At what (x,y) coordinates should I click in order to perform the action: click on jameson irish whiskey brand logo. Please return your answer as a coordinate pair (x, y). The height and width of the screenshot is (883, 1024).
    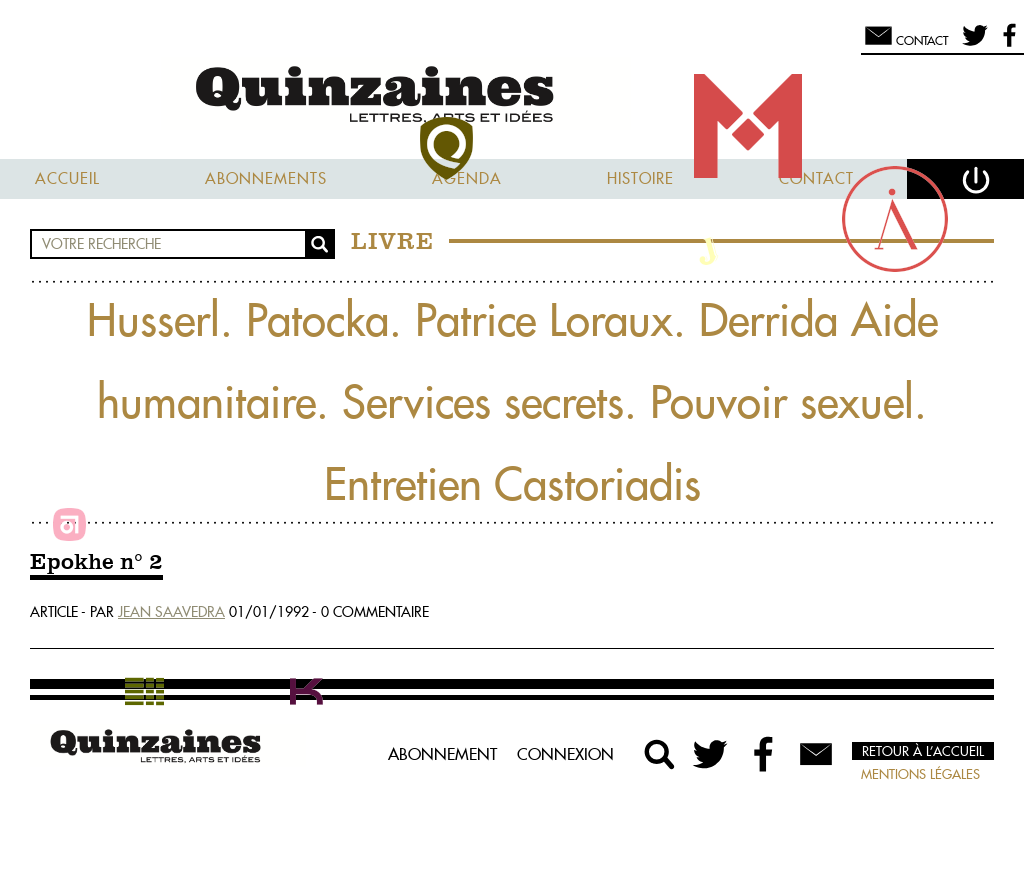
    Looking at the image, I should click on (709, 251).